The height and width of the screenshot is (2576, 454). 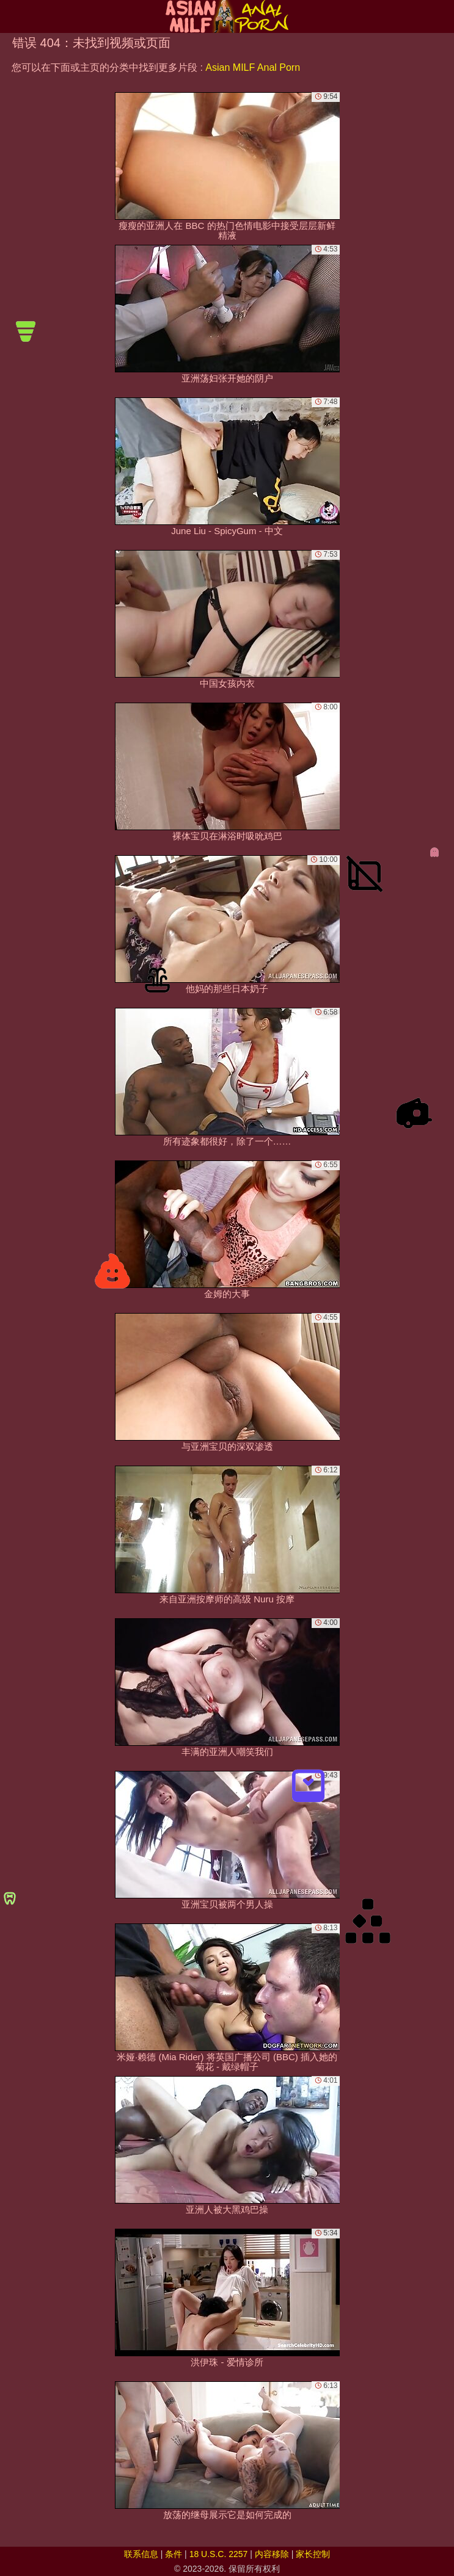 I want to click on indicates ghost mode or invisible status, so click(x=434, y=852).